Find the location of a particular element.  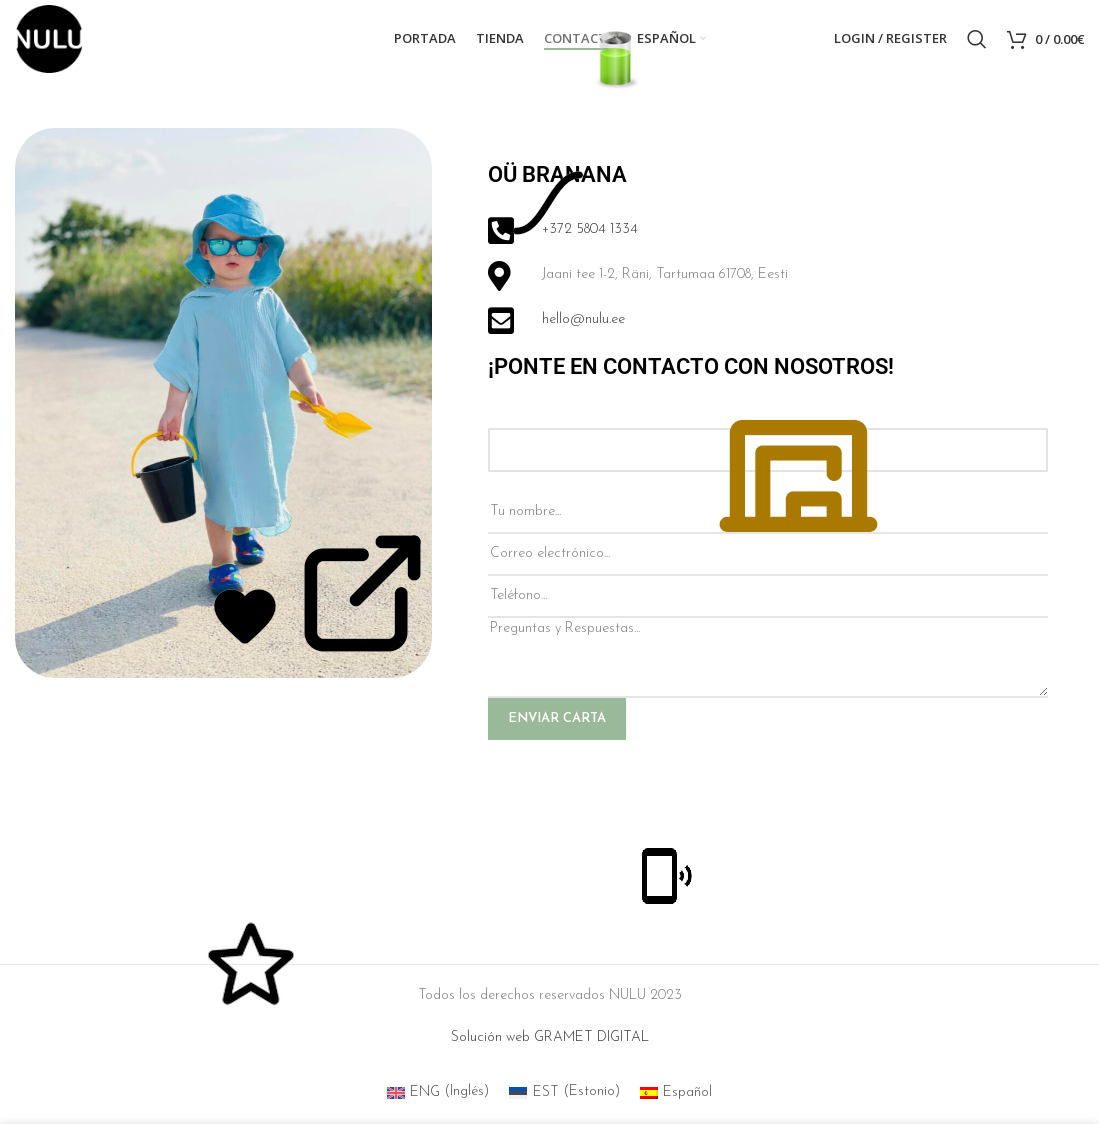

view current battery level is located at coordinates (615, 58).